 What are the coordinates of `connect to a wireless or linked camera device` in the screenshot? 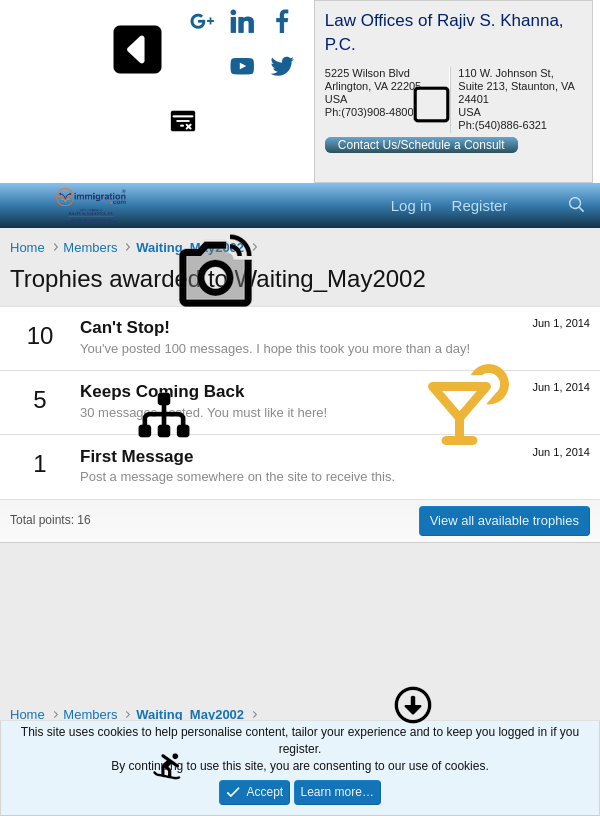 It's located at (215, 270).